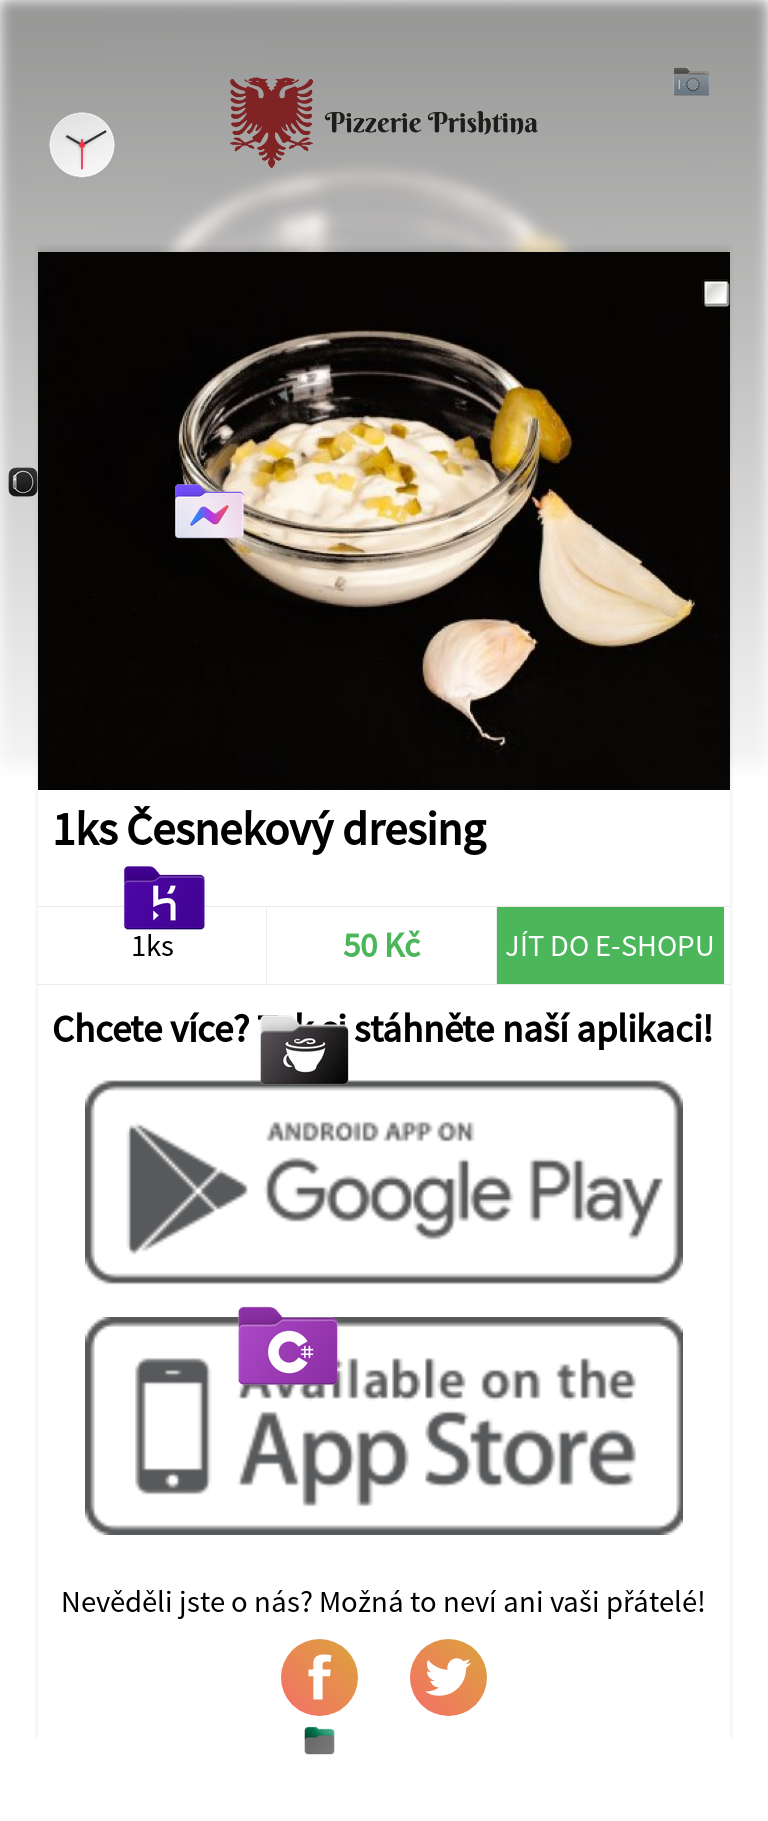  Describe the element at coordinates (287, 1348) in the screenshot. I see `open folder containing C# project files` at that location.